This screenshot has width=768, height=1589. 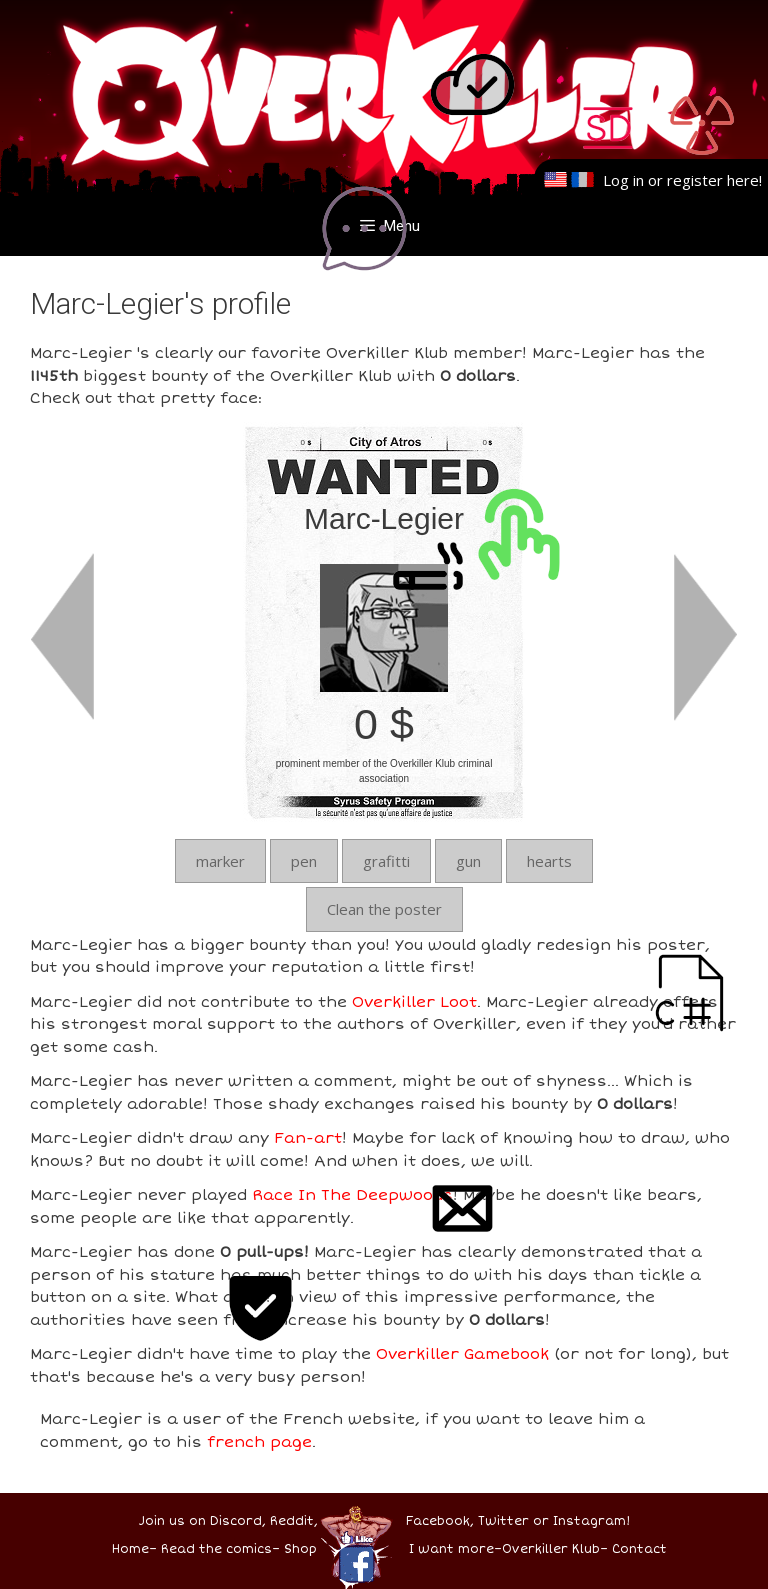 What do you see at coordinates (462, 1208) in the screenshot?
I see `open your inbox` at bounding box center [462, 1208].